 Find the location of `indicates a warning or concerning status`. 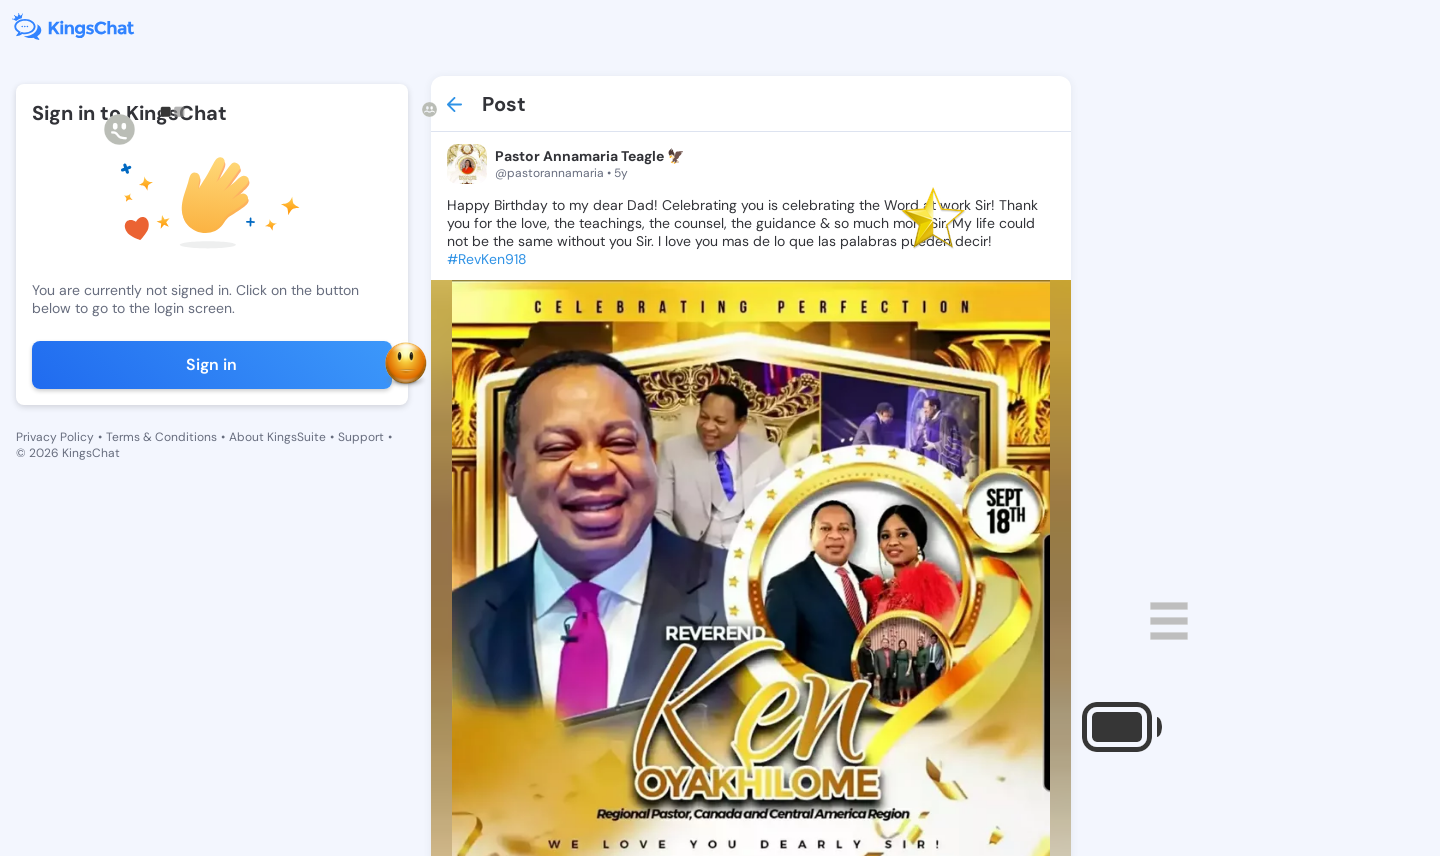

indicates a warning or concerning status is located at coordinates (429, 109).